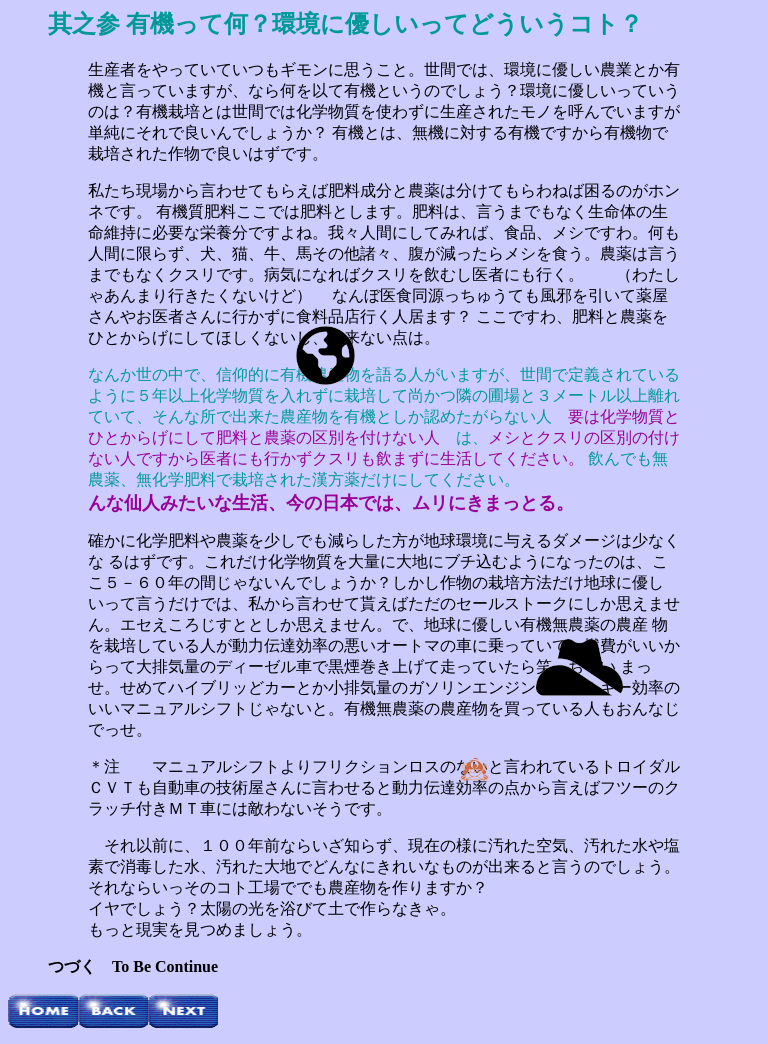  Describe the element at coordinates (579, 669) in the screenshot. I see `select western or cowboy theme` at that location.